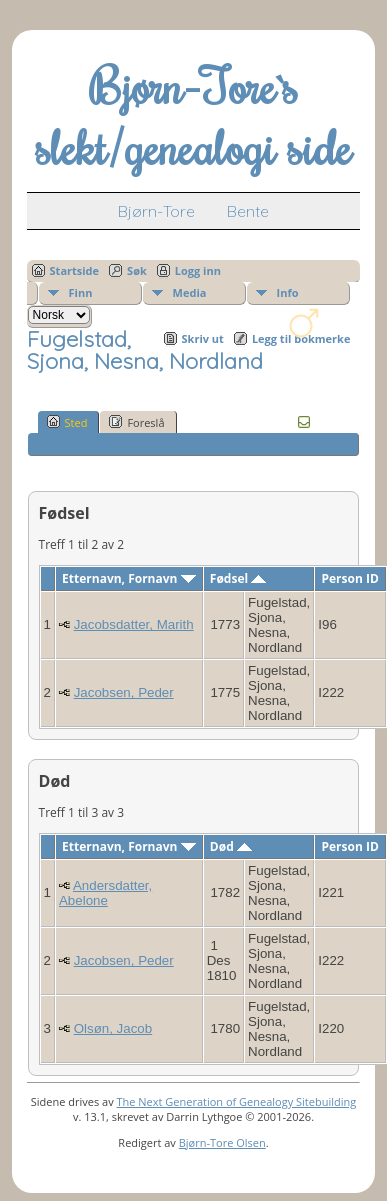 Image resolution: width=387 pixels, height=1201 pixels. What do you see at coordinates (304, 322) in the screenshot?
I see `indicates male gender selection` at bounding box center [304, 322].